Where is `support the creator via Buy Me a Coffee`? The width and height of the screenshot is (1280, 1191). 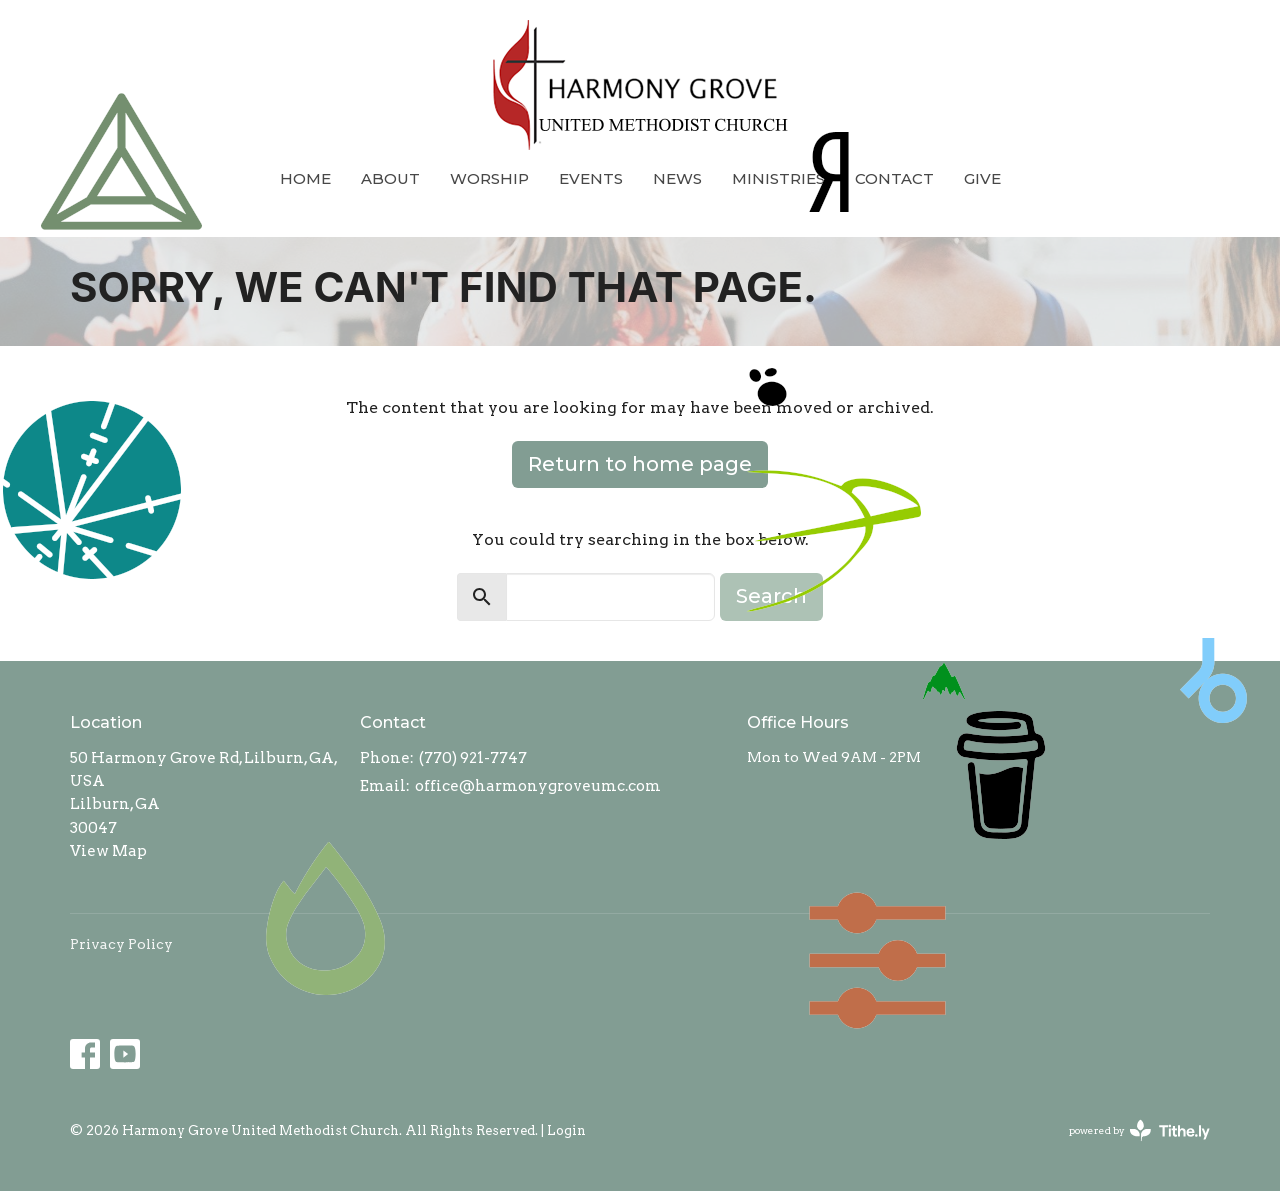
support the creator via Buy Me a Coffee is located at coordinates (1001, 775).